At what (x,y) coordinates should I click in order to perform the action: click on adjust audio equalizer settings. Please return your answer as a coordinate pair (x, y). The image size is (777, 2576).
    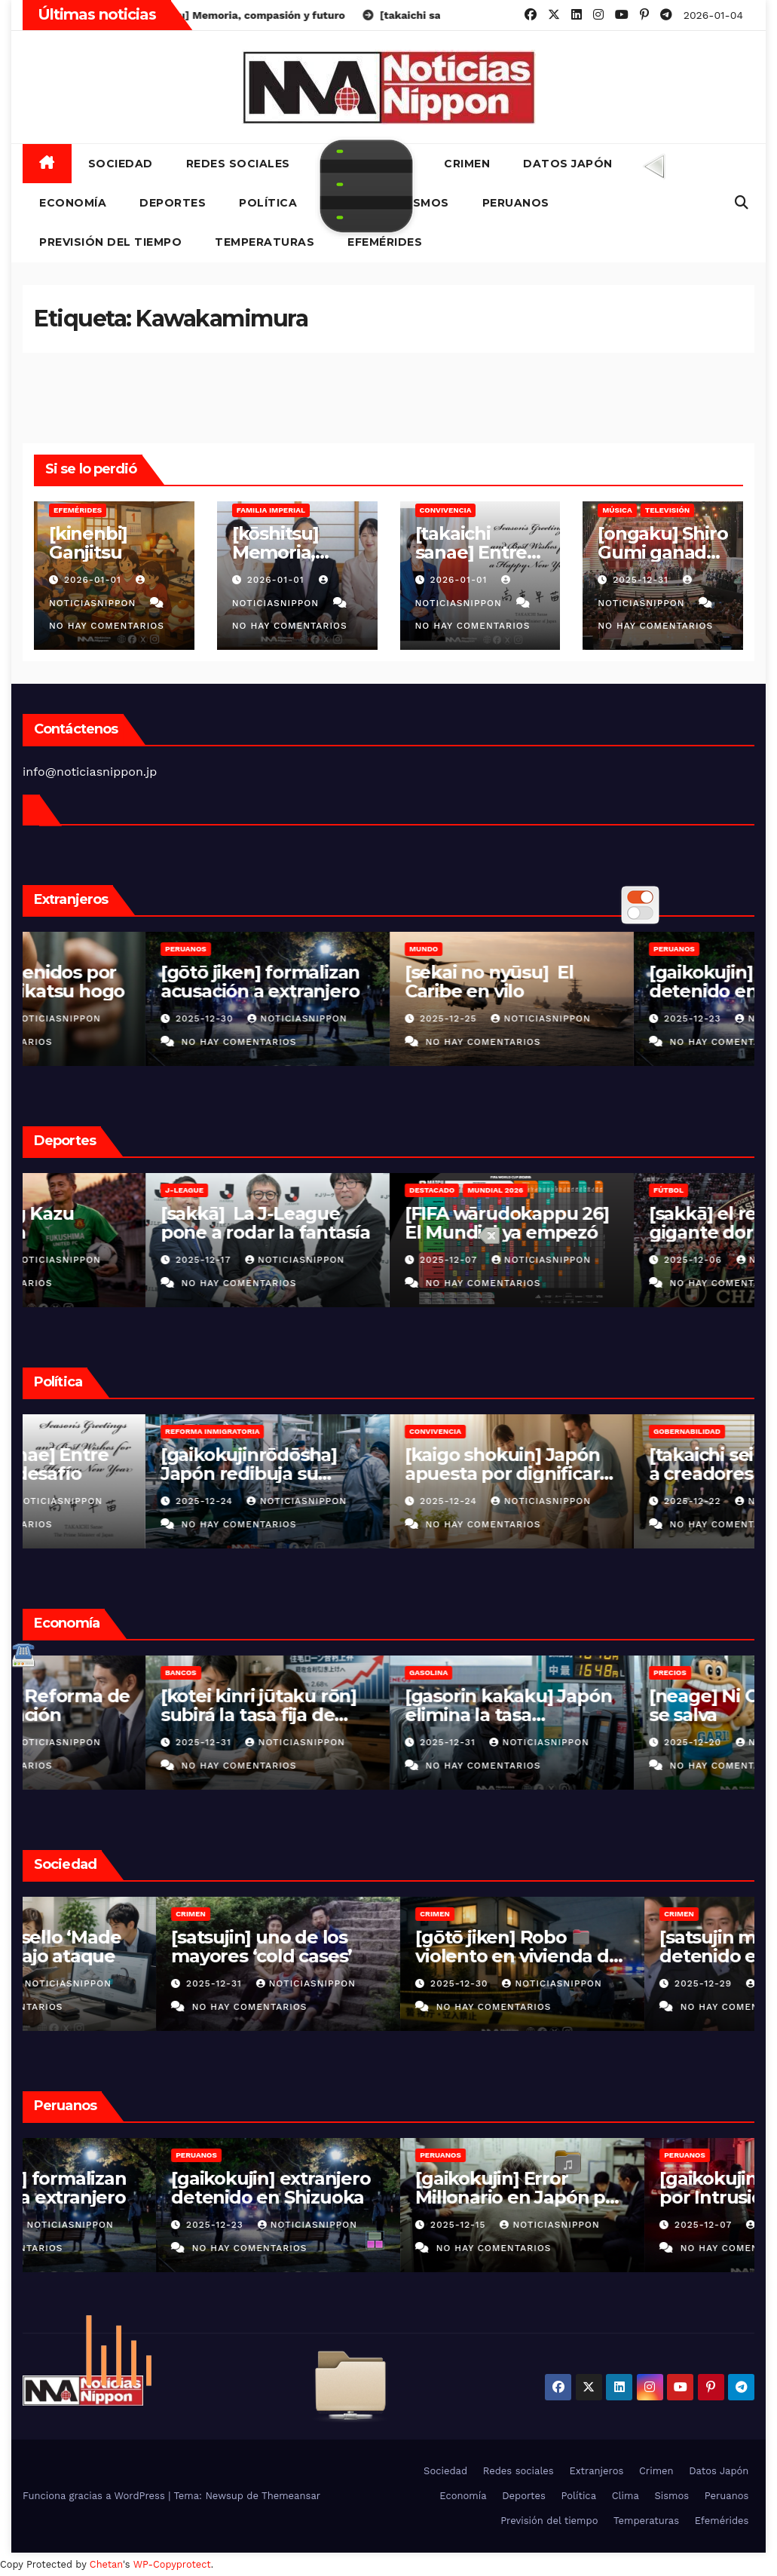
    Looking at the image, I should click on (121, 2351).